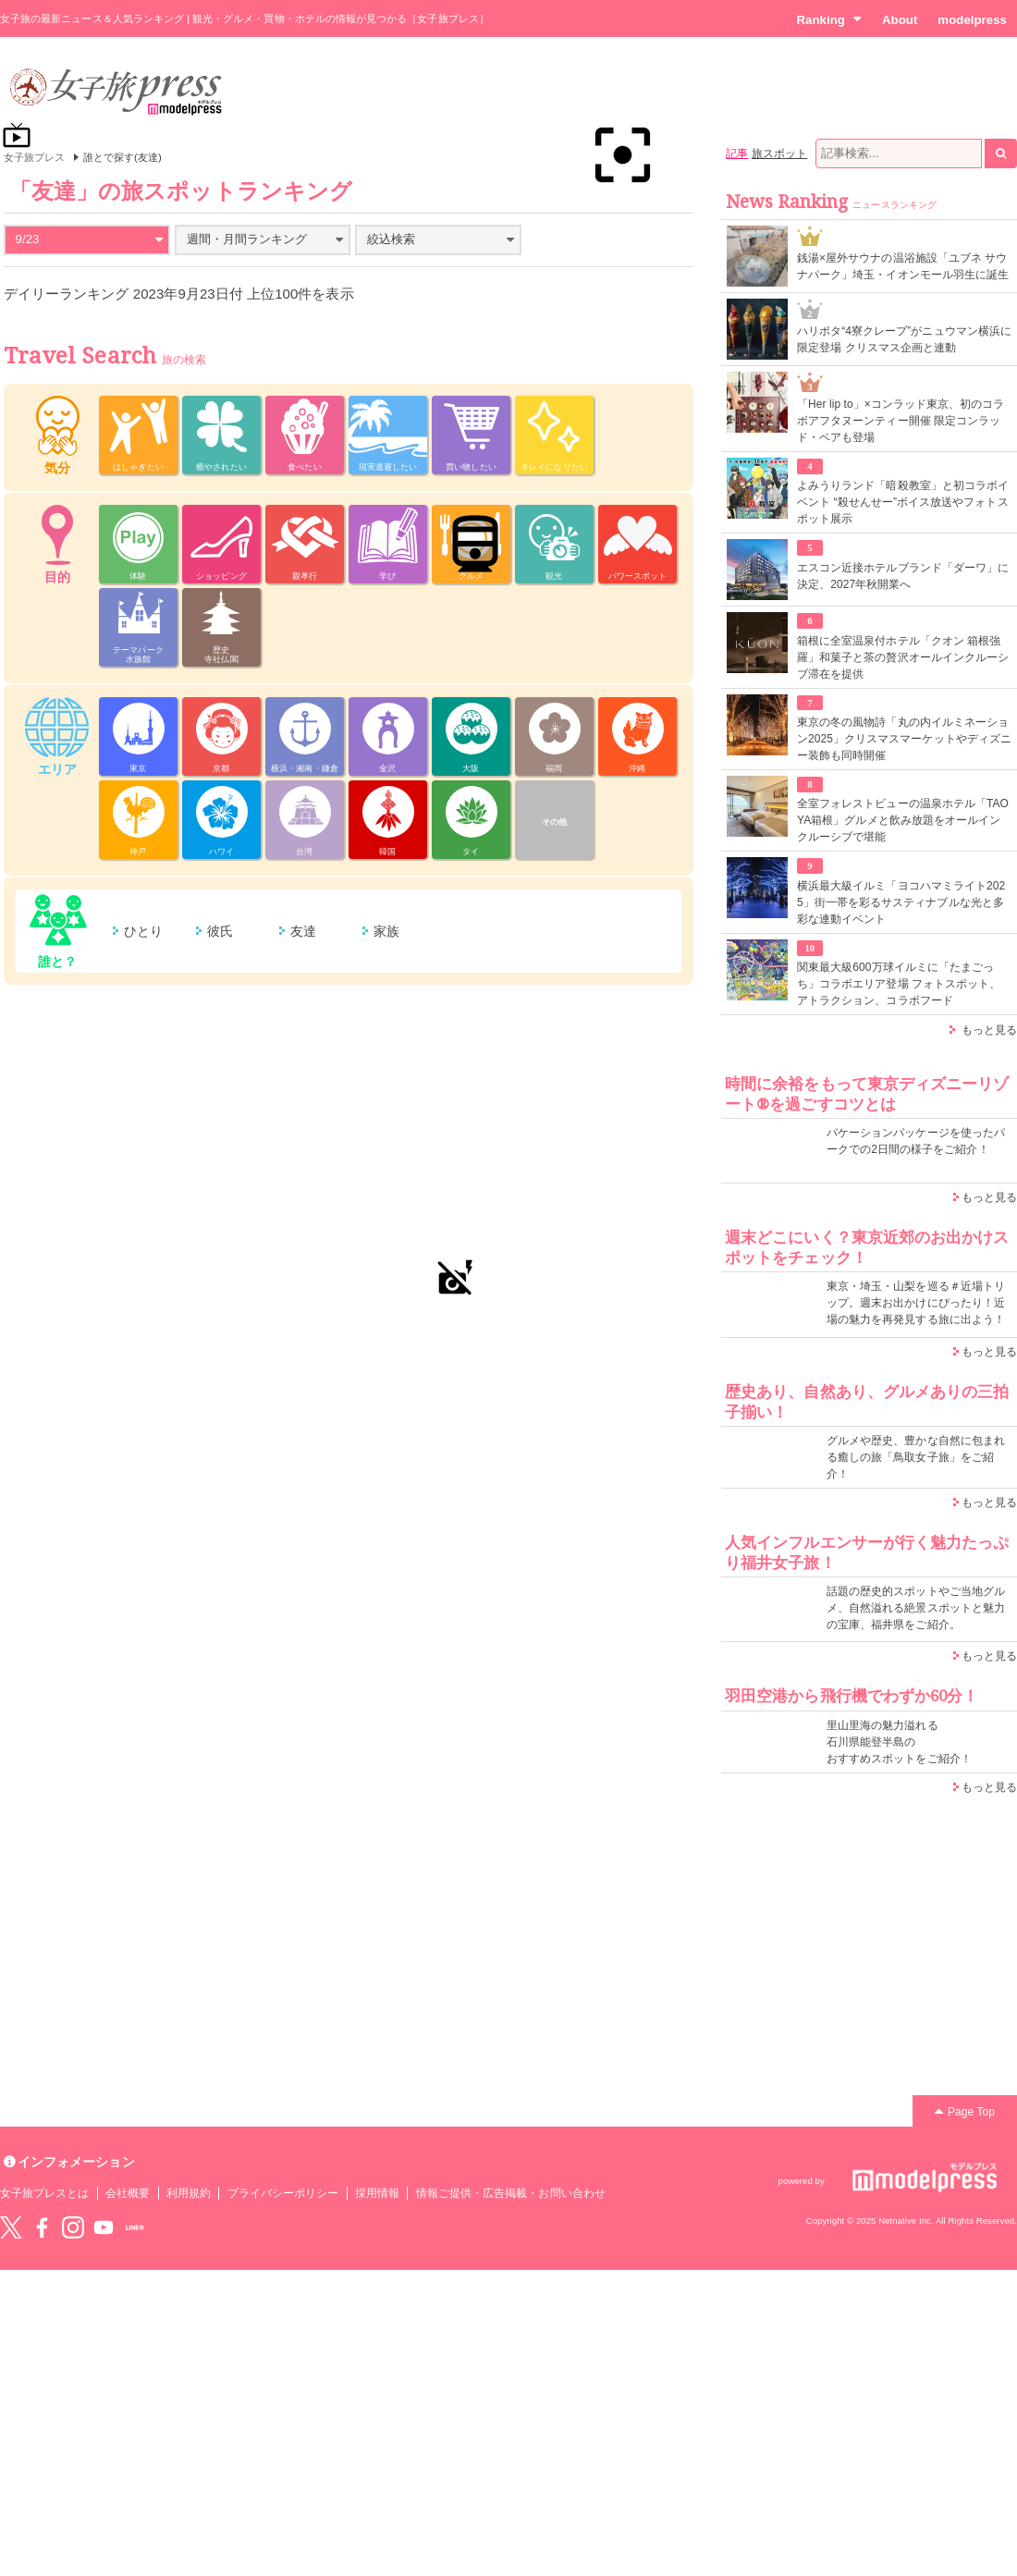 This screenshot has height=2576, width=1017. What do you see at coordinates (17, 135) in the screenshot?
I see `watch live television or streaming content` at bounding box center [17, 135].